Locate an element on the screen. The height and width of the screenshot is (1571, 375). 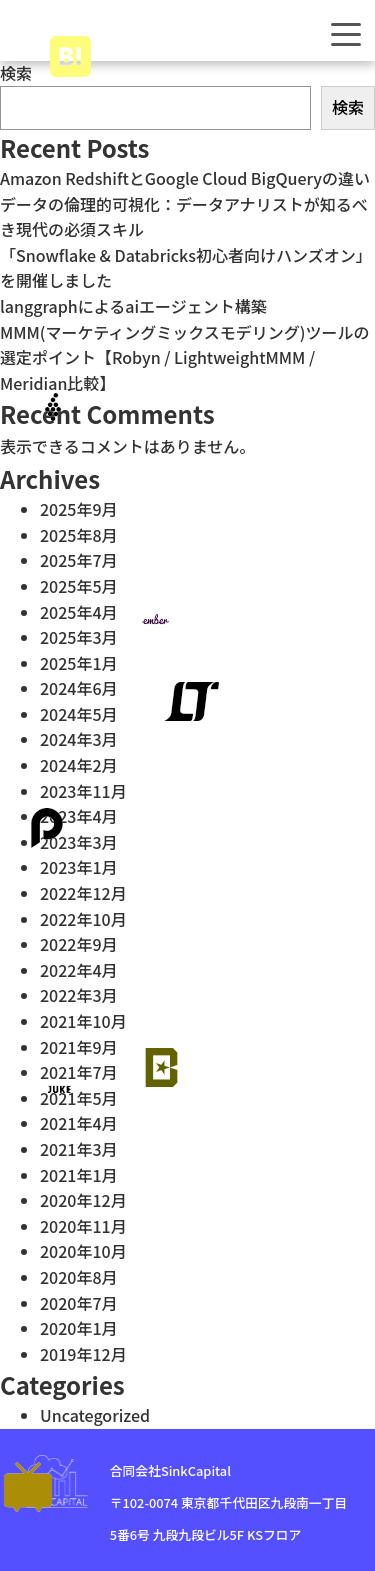
open LTspice circuit simulation software is located at coordinates (191, 701).